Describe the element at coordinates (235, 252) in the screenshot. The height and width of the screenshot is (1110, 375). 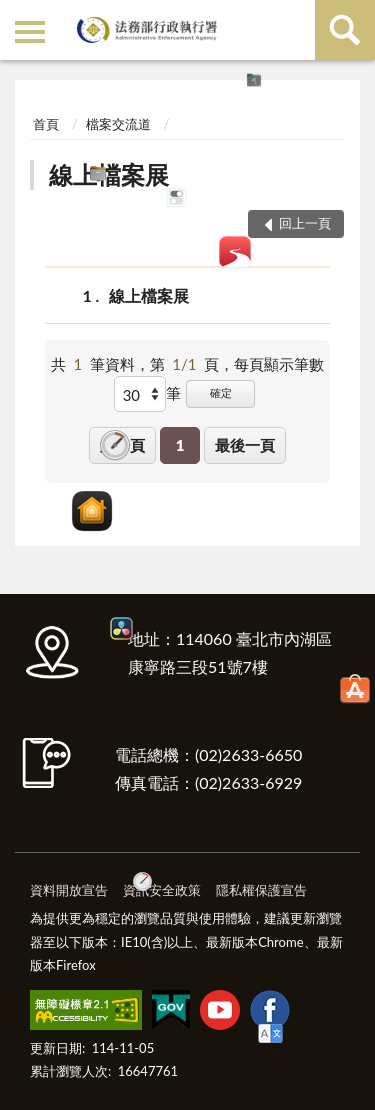
I see `open tutanota secure email app` at that location.